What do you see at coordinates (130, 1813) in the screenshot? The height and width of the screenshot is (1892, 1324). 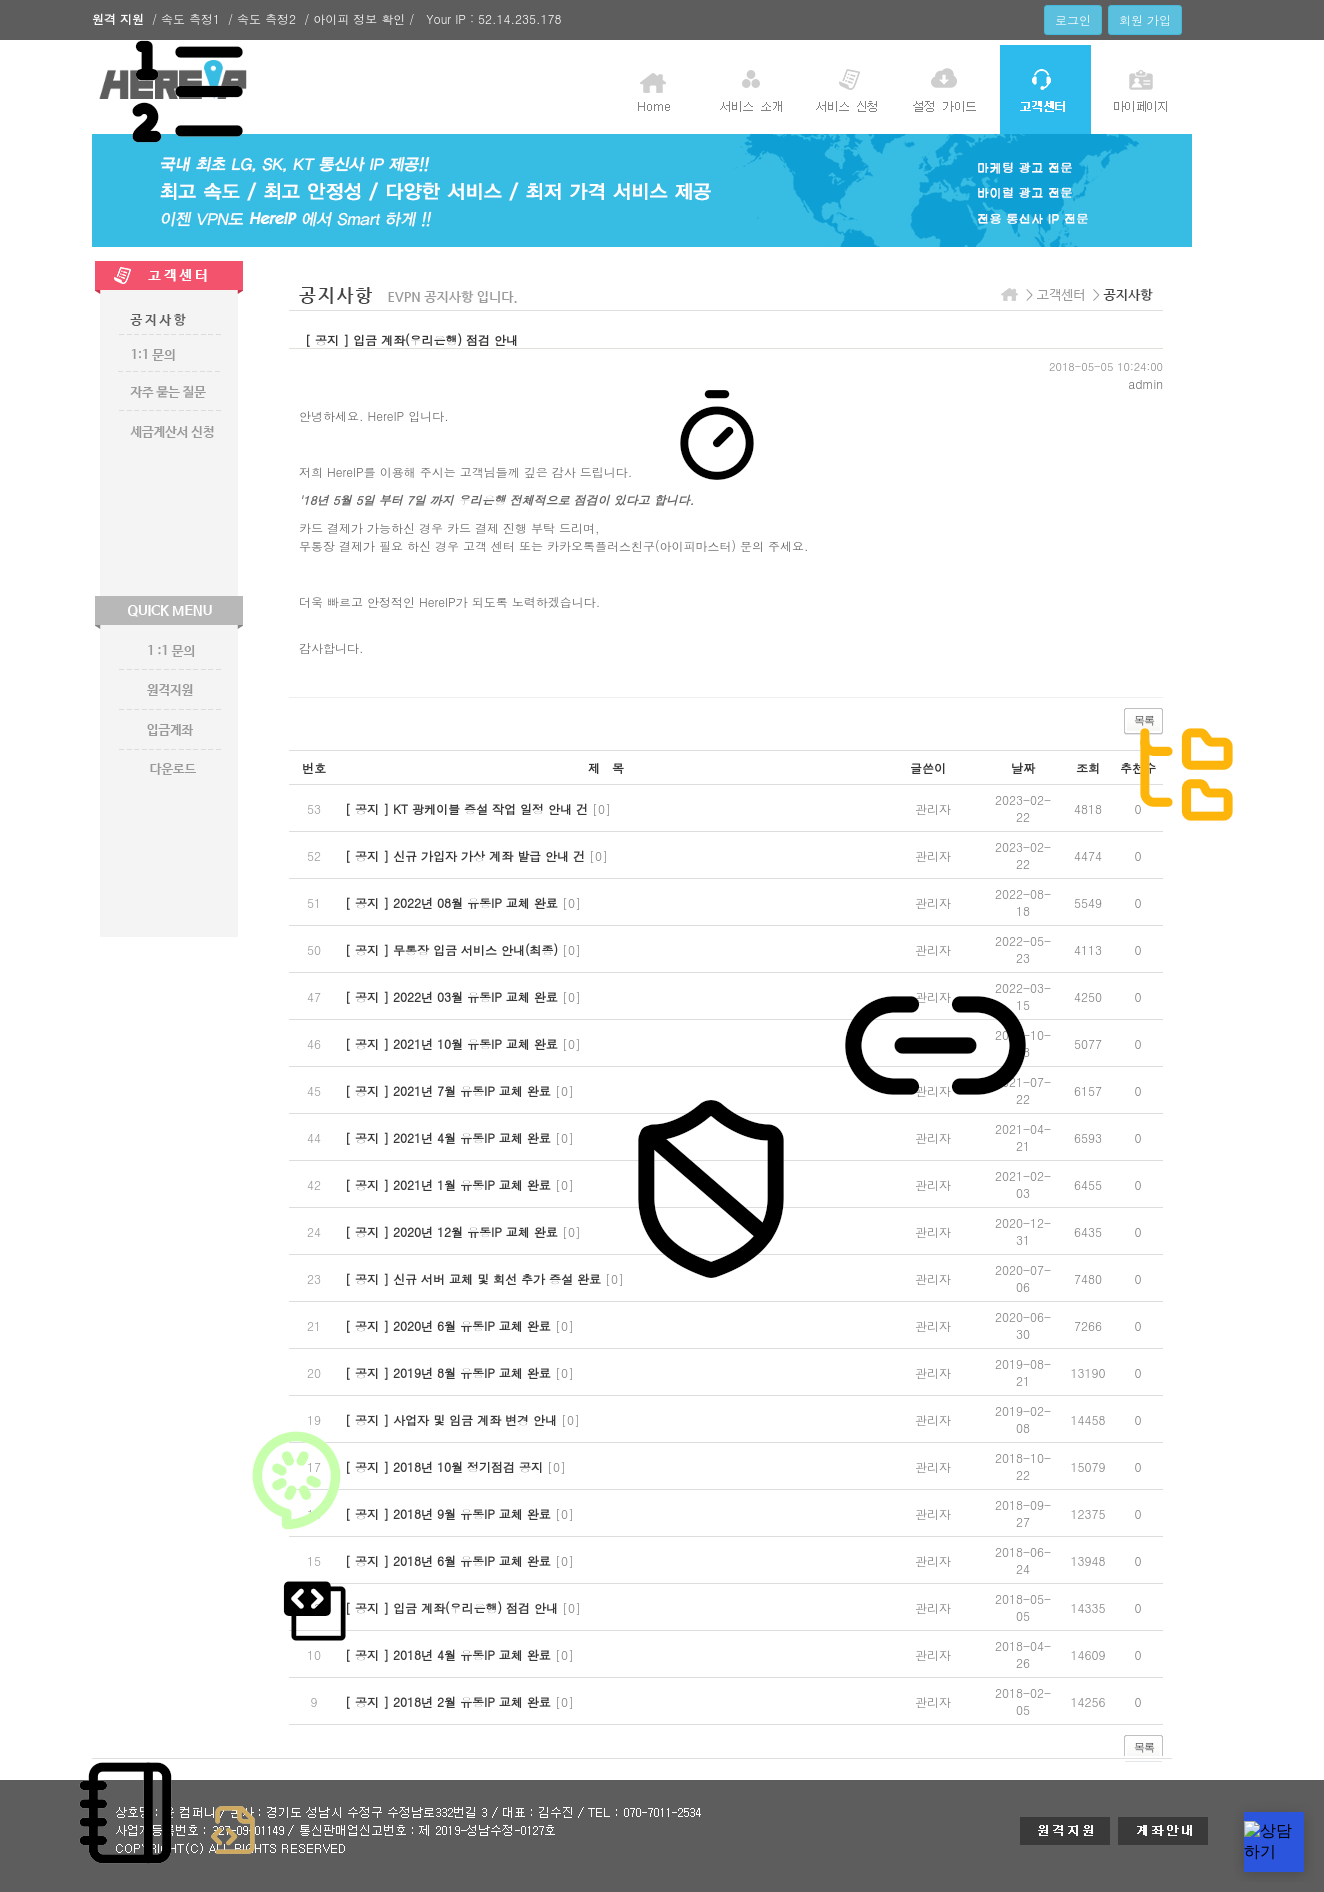 I see `open your notebook` at bounding box center [130, 1813].